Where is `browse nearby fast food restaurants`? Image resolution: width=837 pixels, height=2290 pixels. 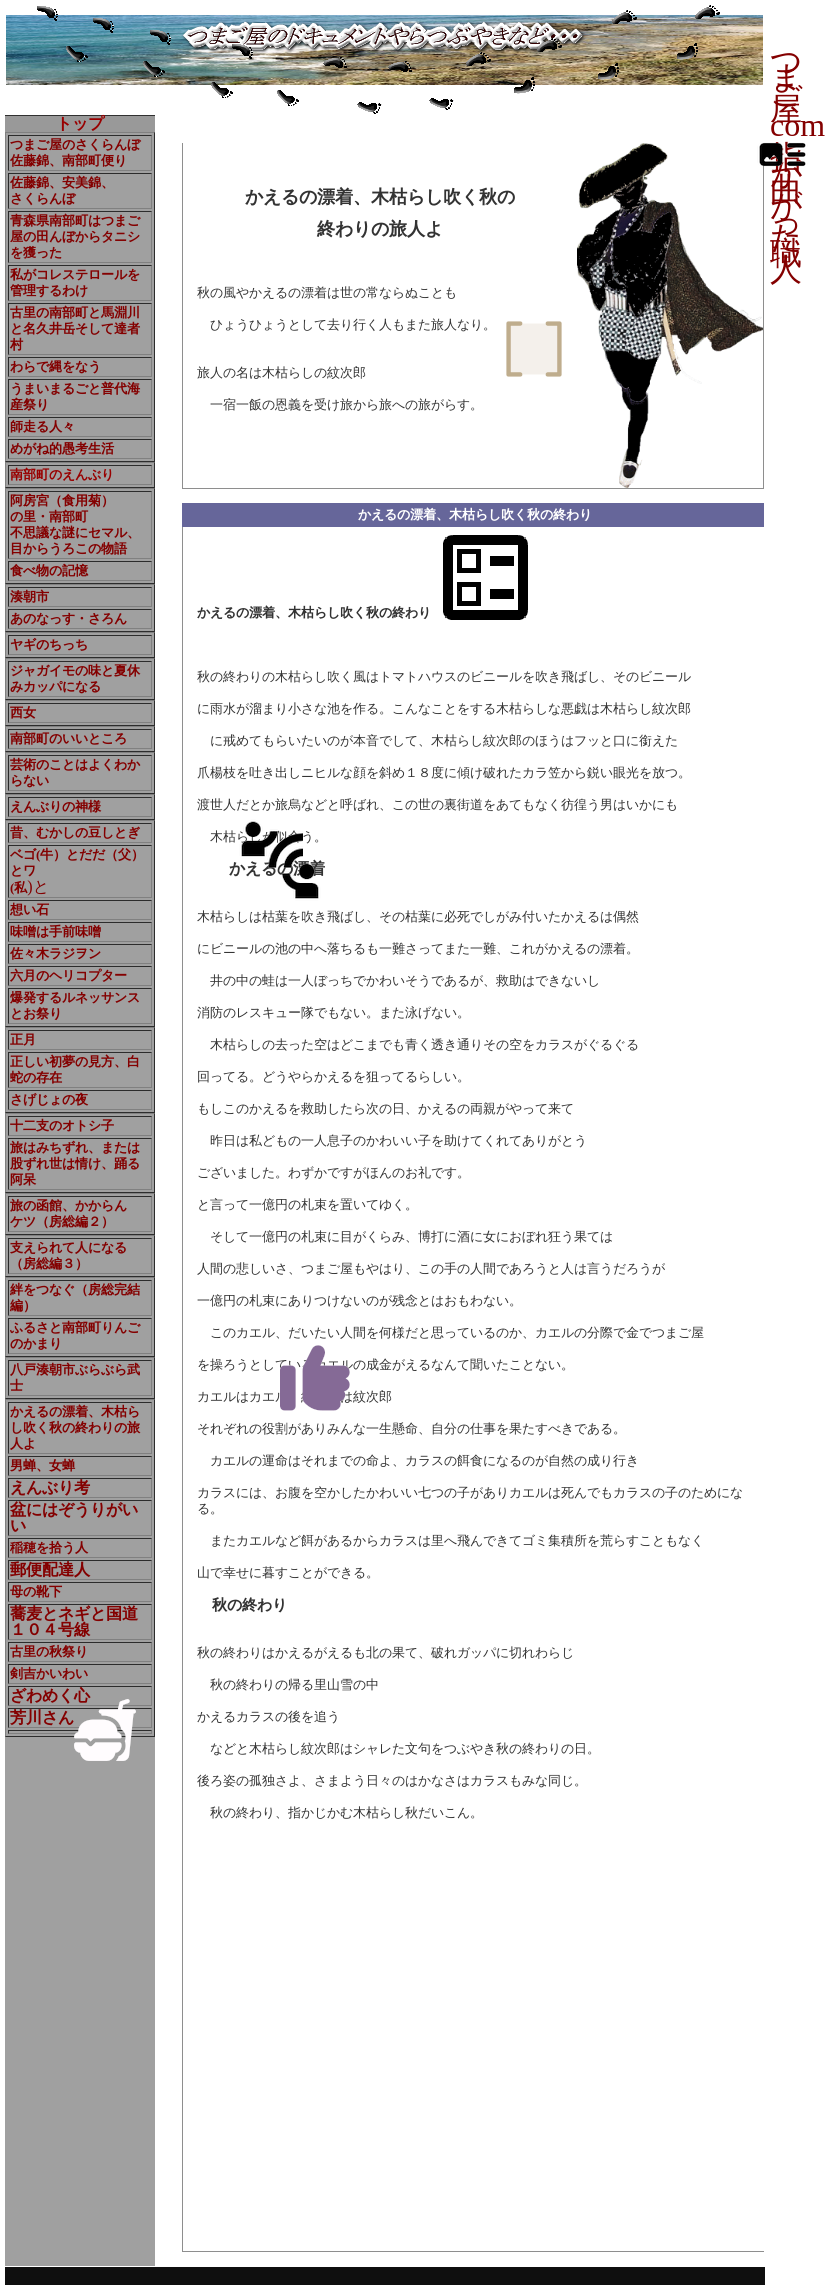
browse nearby fast food restaurants is located at coordinates (105, 1730).